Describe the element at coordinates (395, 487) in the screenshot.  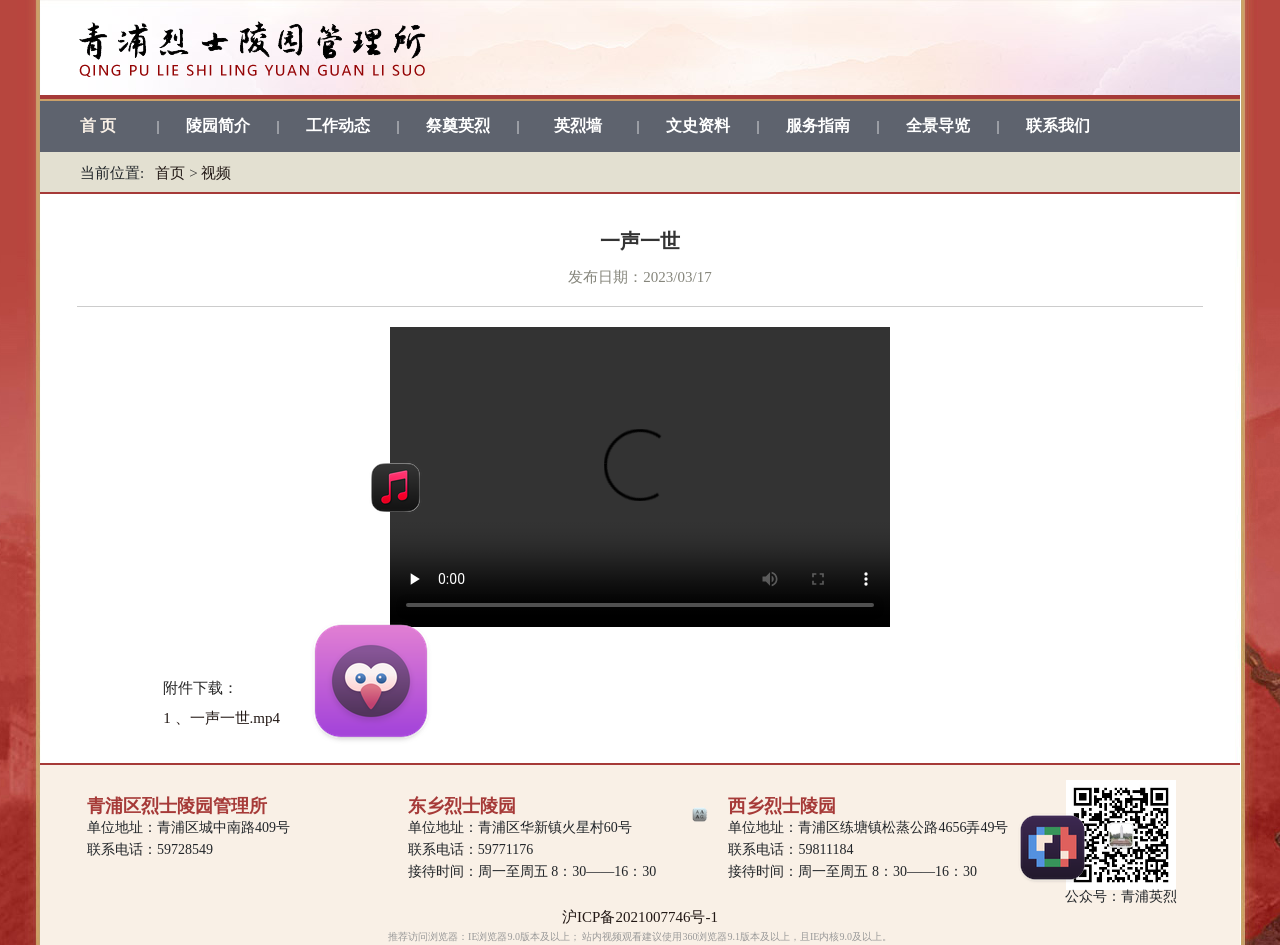
I see `open the Apple Music app` at that location.